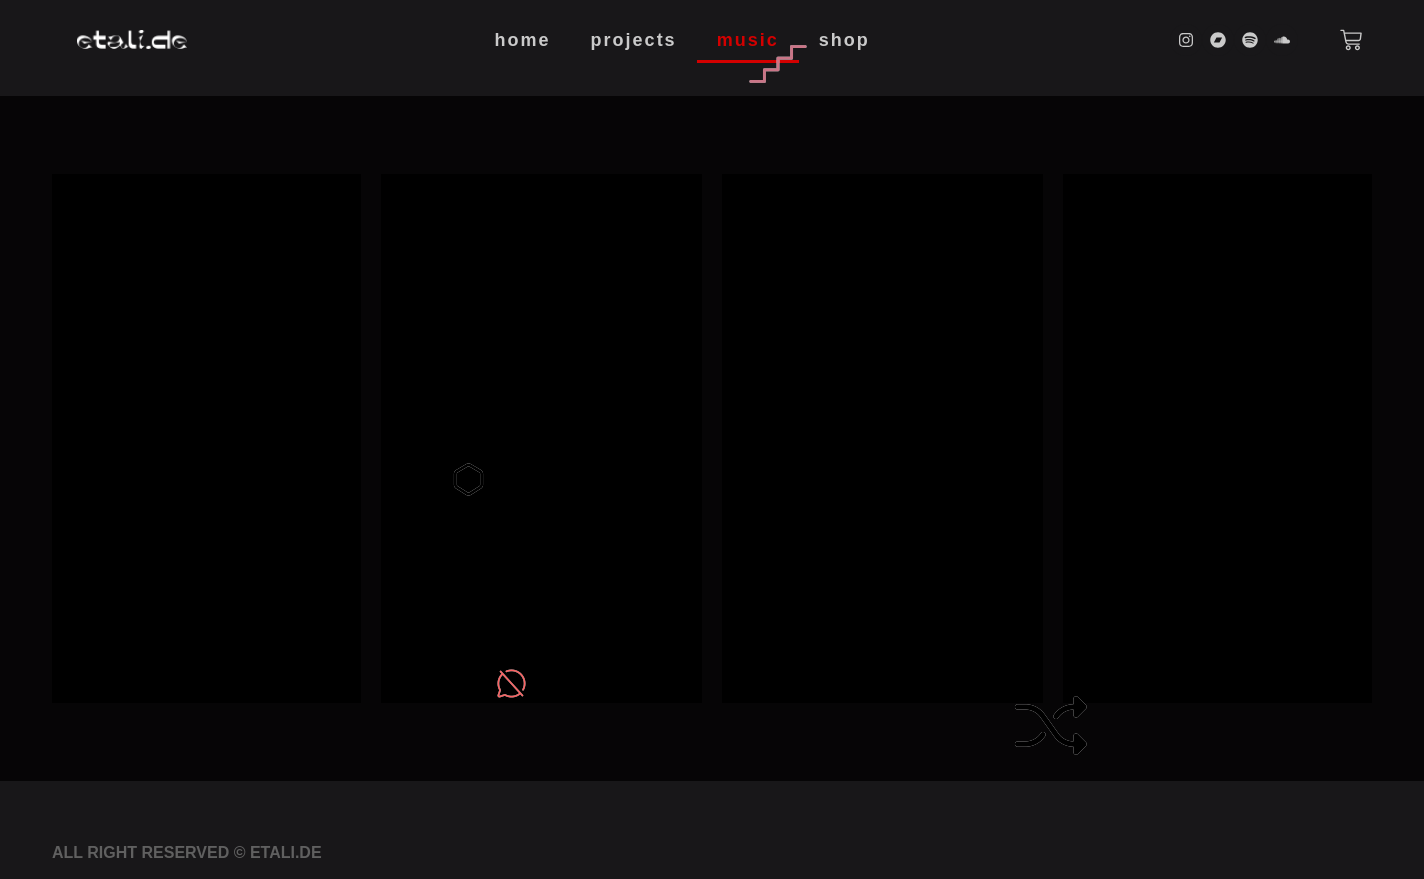 This screenshot has height=879, width=1424. What do you see at coordinates (778, 64) in the screenshot?
I see `indicates stairs or steps nearby` at bounding box center [778, 64].